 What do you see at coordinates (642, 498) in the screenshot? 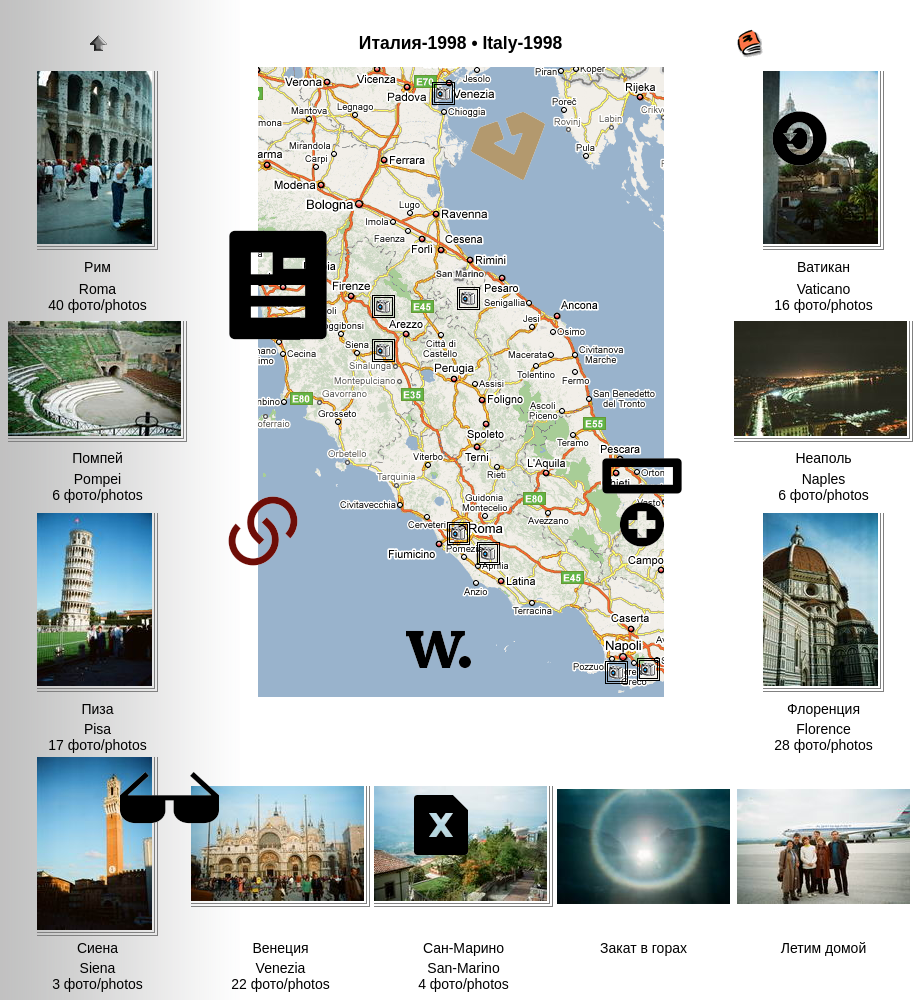
I see `insert a new row below the current selection` at bounding box center [642, 498].